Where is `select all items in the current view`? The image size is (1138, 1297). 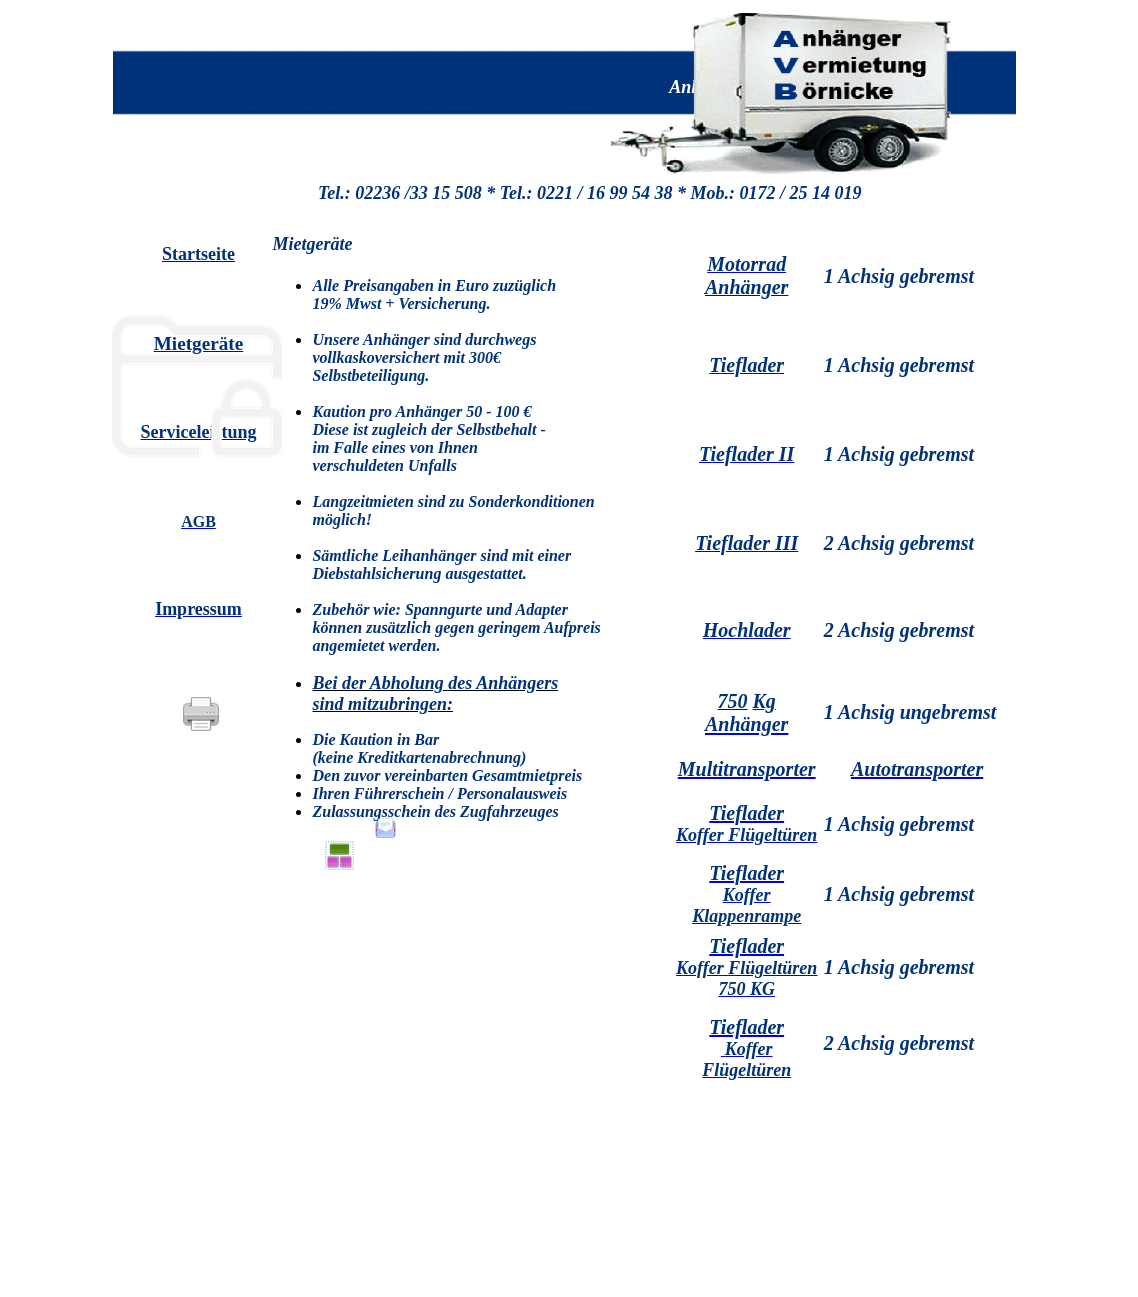
select all items in the current view is located at coordinates (339, 855).